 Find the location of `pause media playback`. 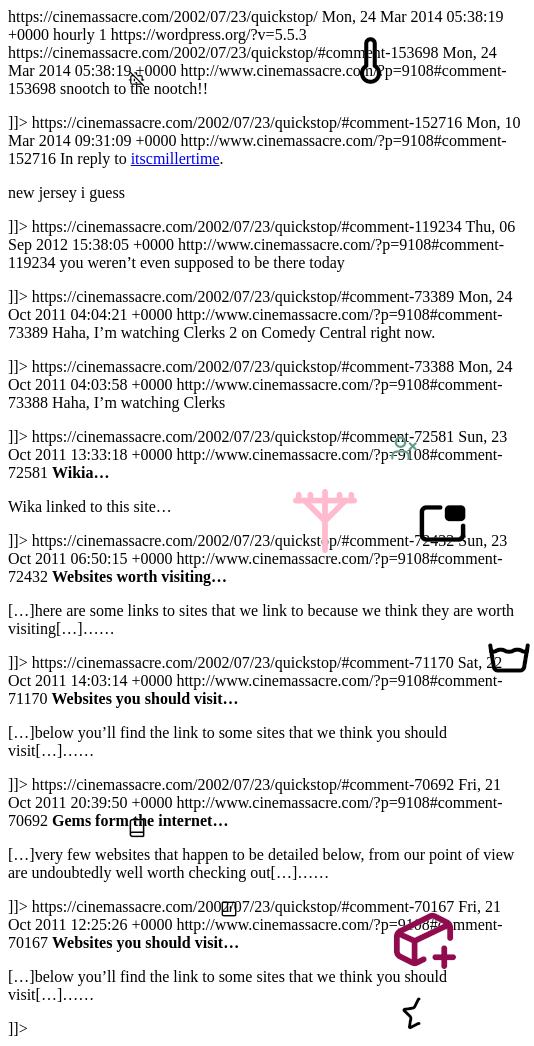

pause media playback is located at coordinates (229, 909).